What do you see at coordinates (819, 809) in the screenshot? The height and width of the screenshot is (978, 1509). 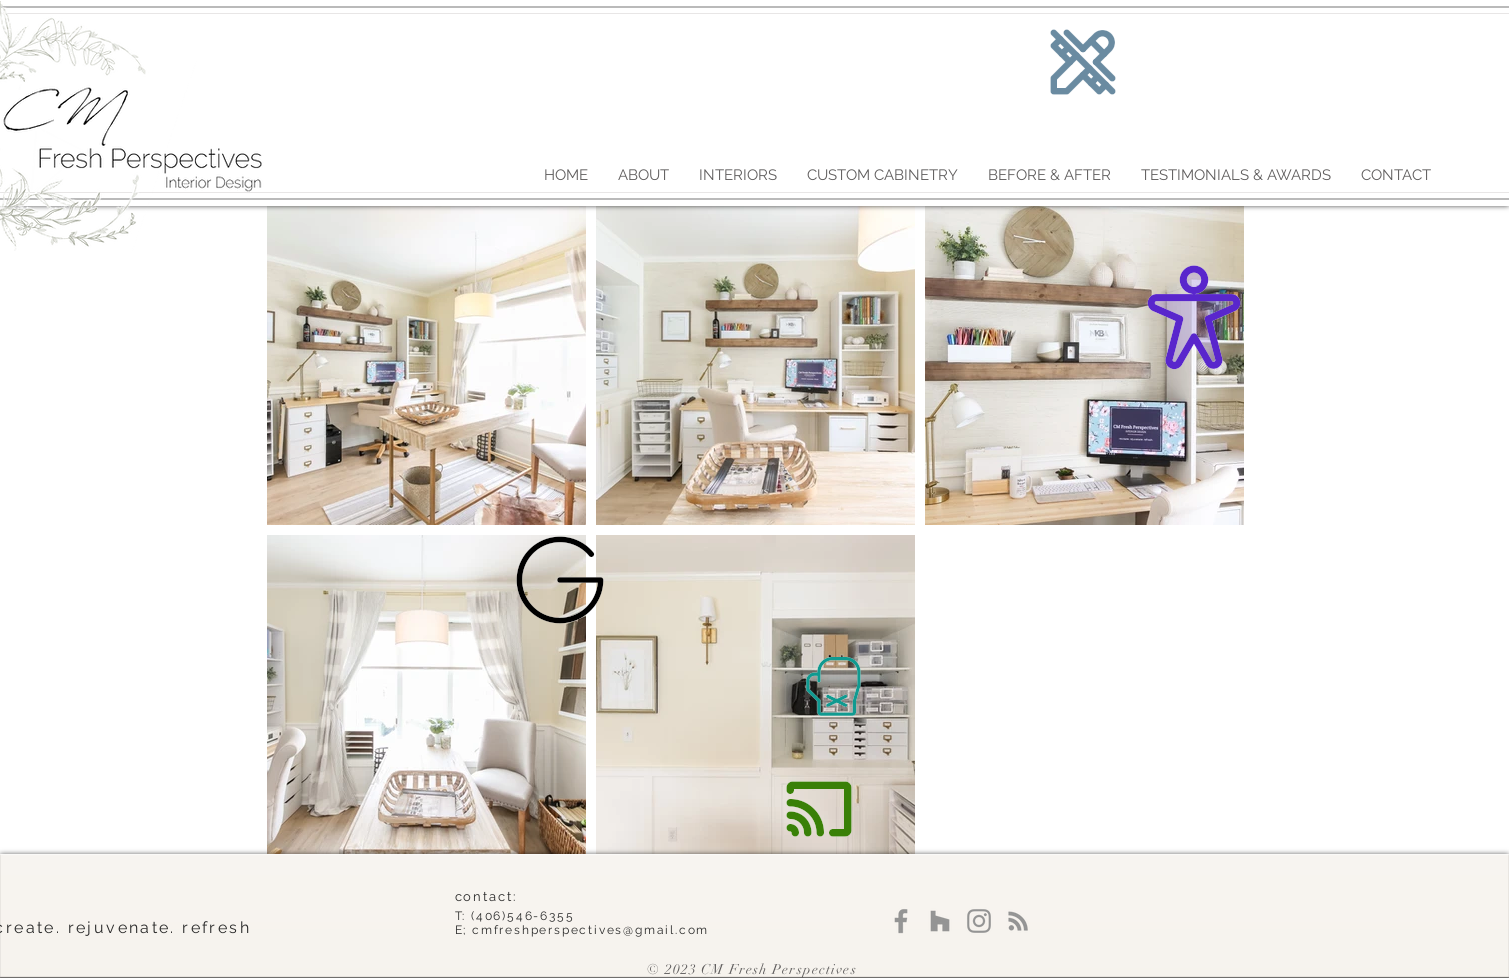 I see `cast your screen to another device` at bounding box center [819, 809].